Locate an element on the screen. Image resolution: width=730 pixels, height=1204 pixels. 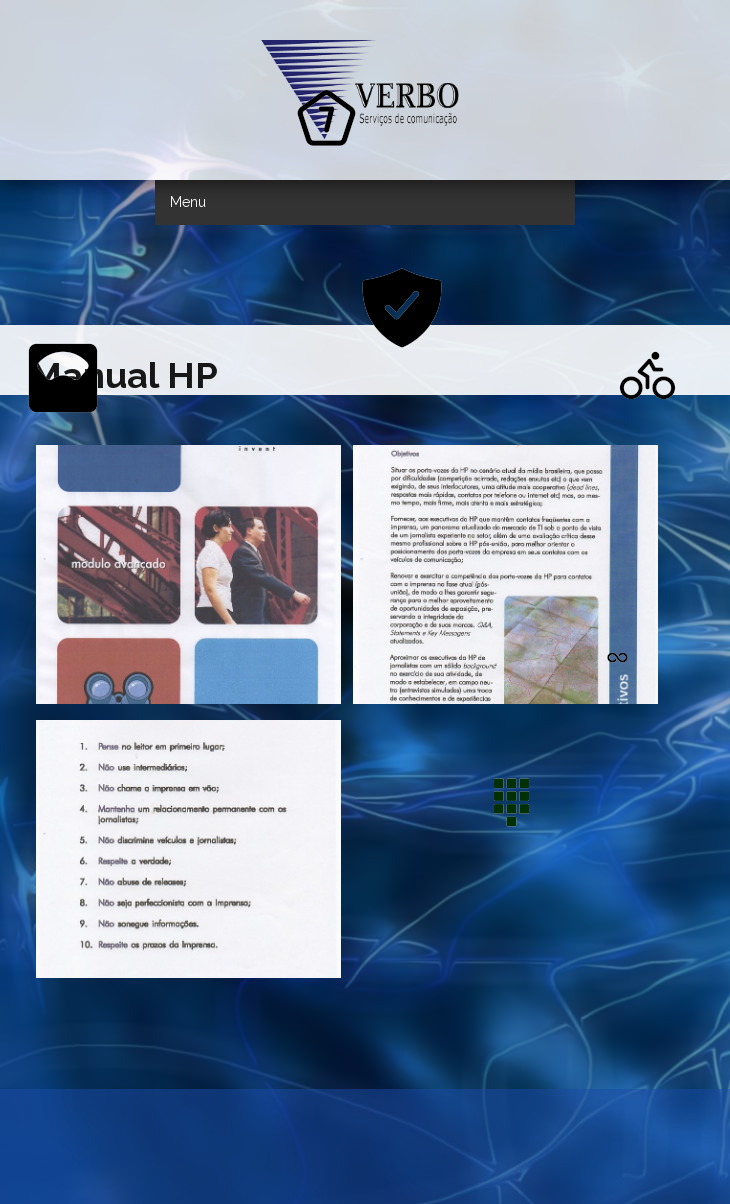
indicates verified or secure status is located at coordinates (402, 308).